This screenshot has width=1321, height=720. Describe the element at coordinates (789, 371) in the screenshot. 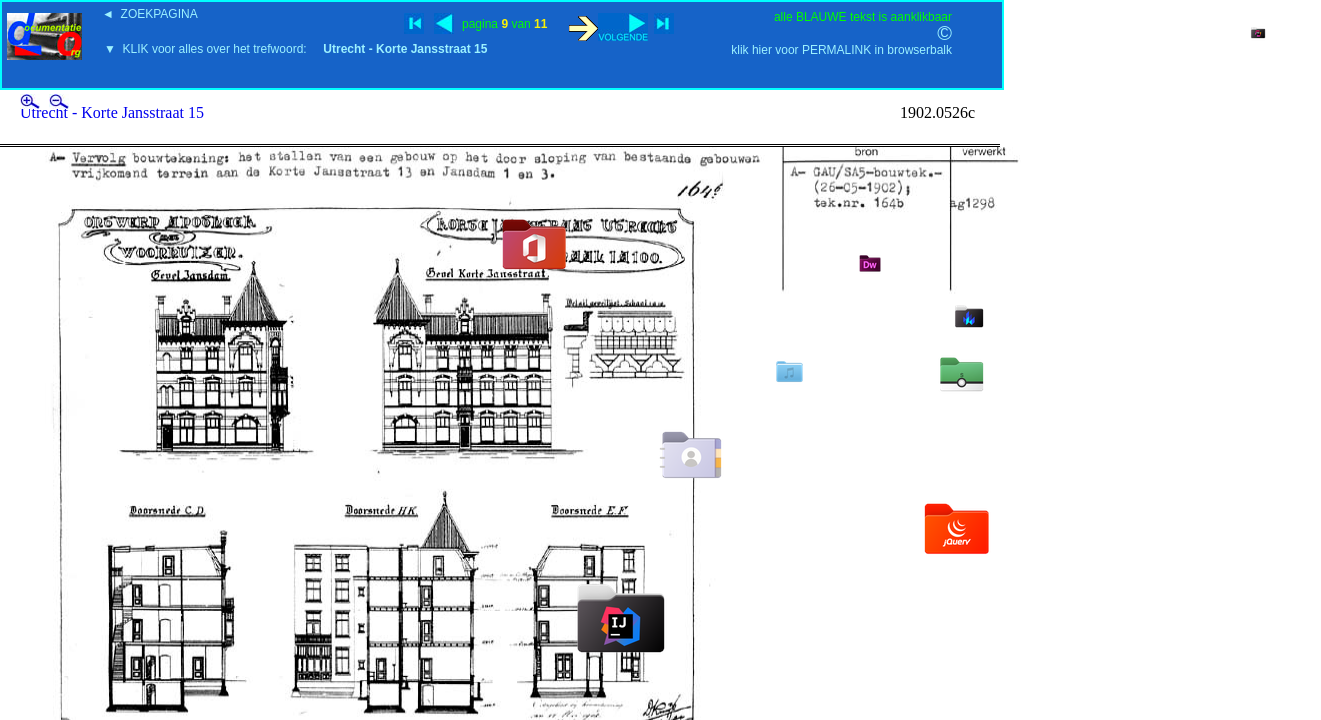

I see `open your music folder` at that location.